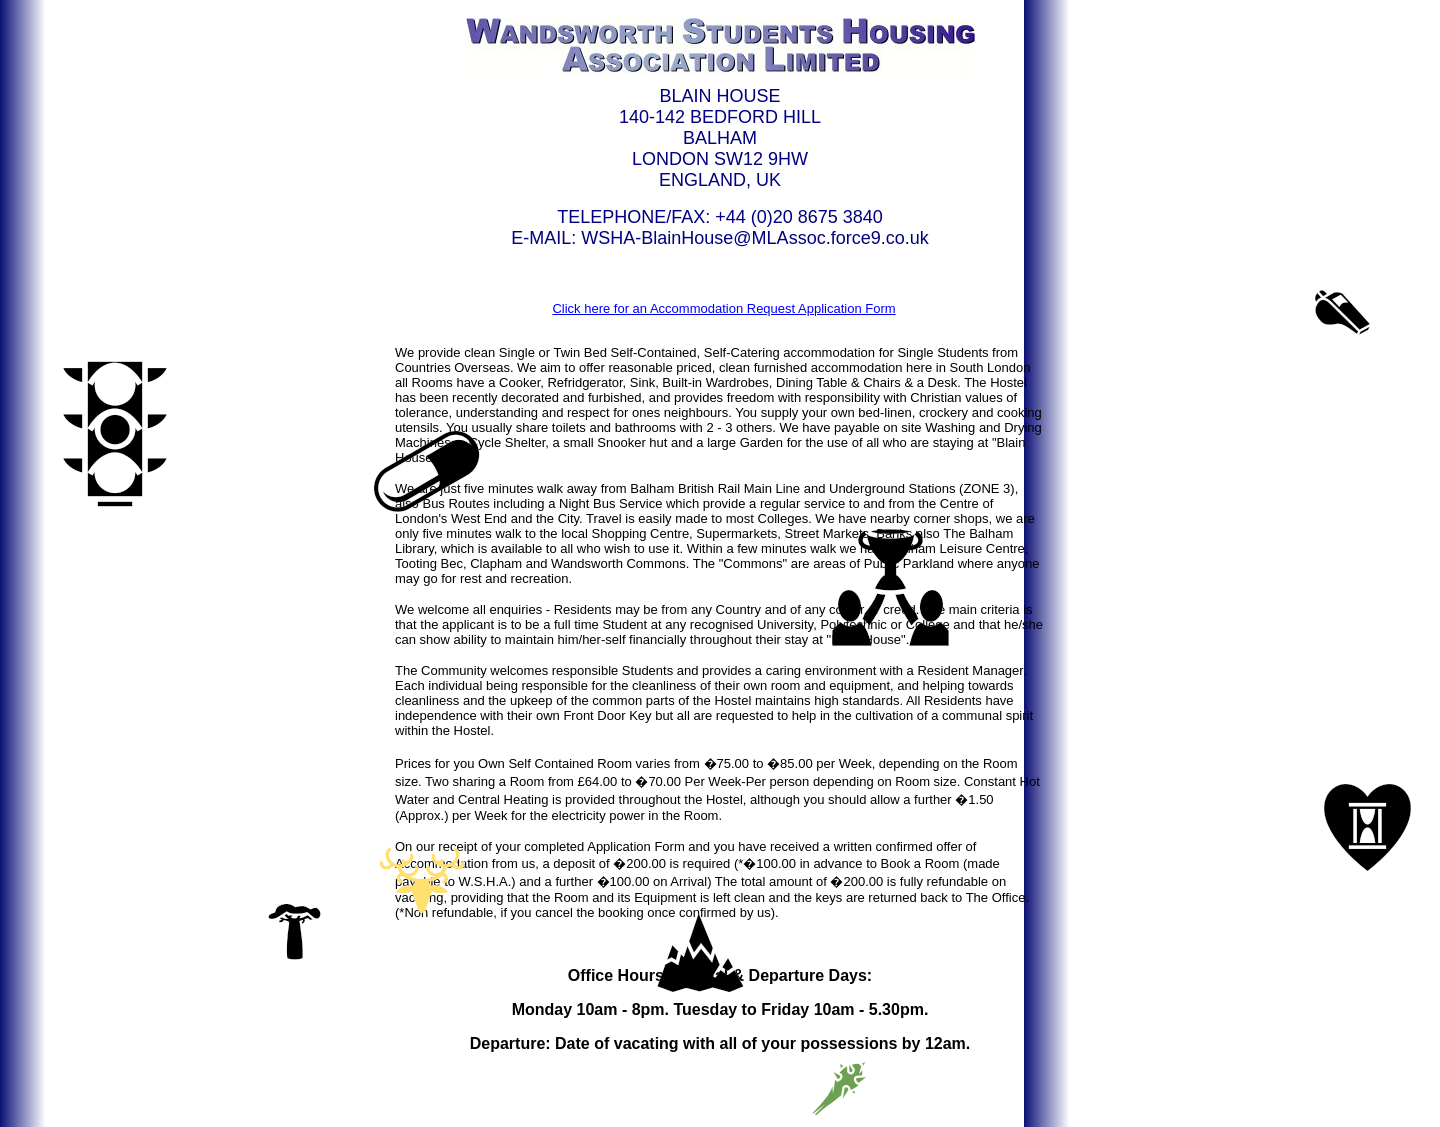 This screenshot has height=1127, width=1440. What do you see at coordinates (296, 931) in the screenshot?
I see `represents african or savanna themed content` at bounding box center [296, 931].